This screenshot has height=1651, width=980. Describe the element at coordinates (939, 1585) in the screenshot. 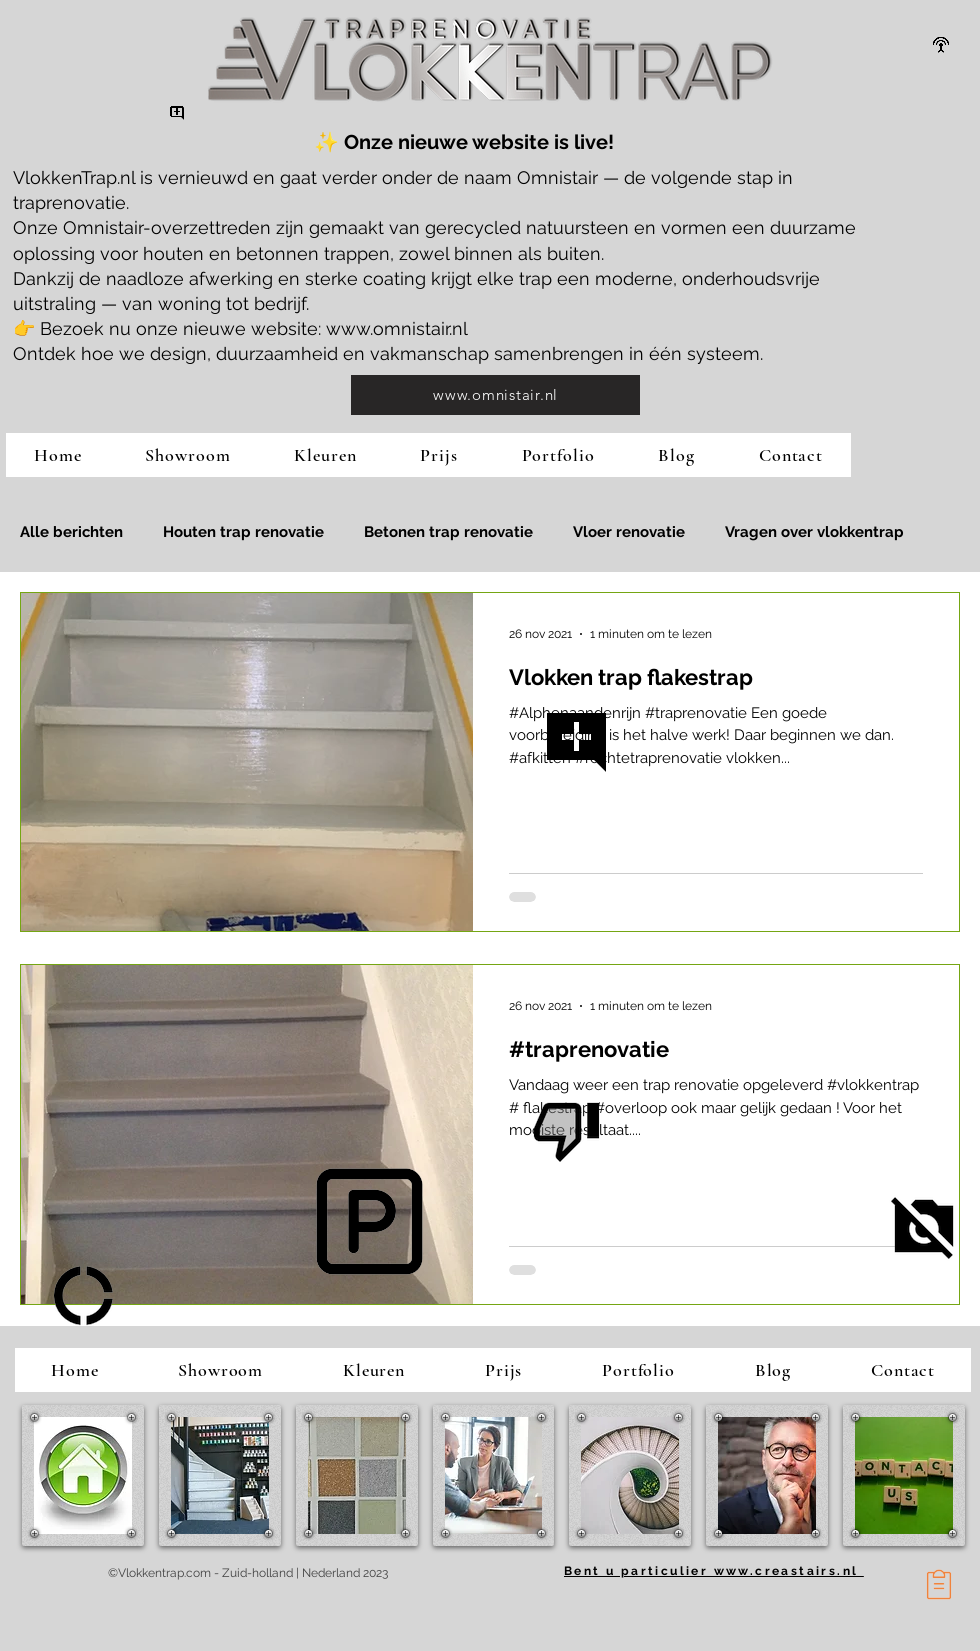

I see `view clipboard contents` at that location.